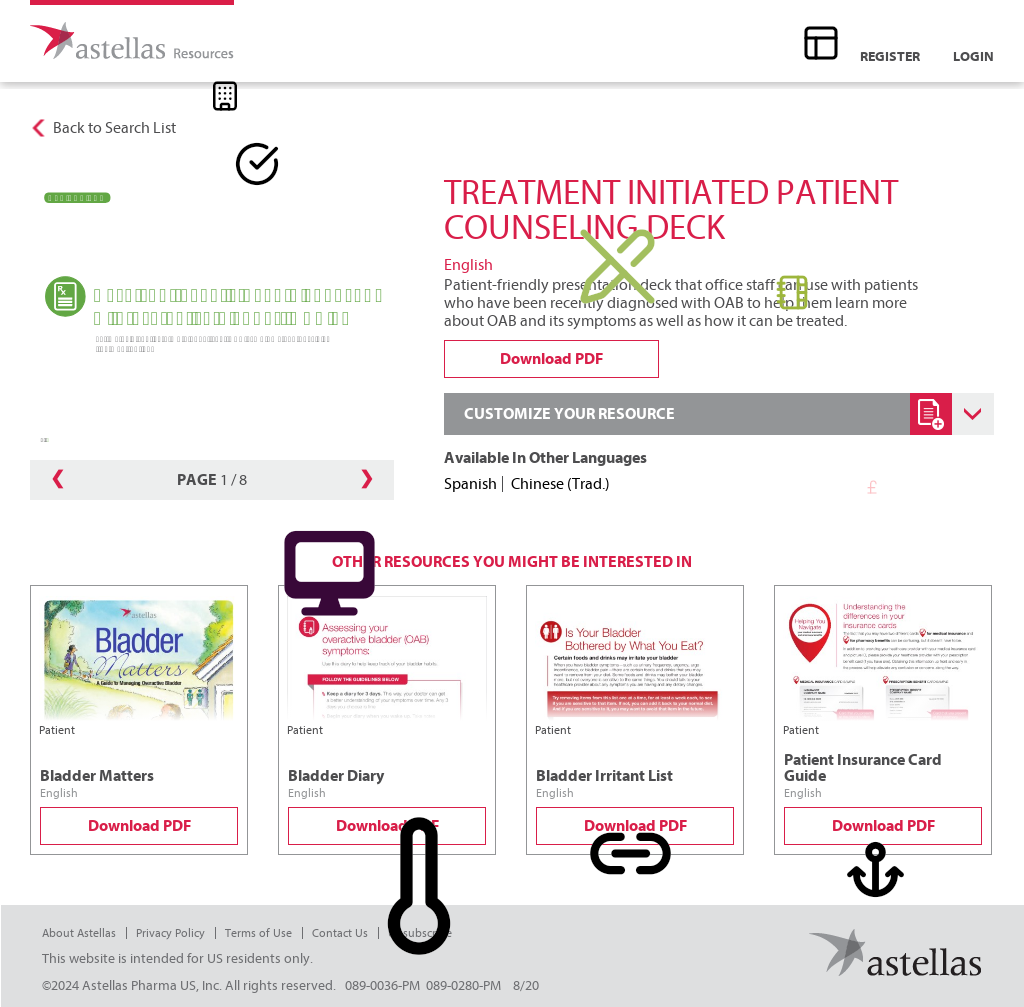 The image size is (1024, 1007). Describe the element at coordinates (793, 292) in the screenshot. I see `open tabbed notebook or journal` at that location.